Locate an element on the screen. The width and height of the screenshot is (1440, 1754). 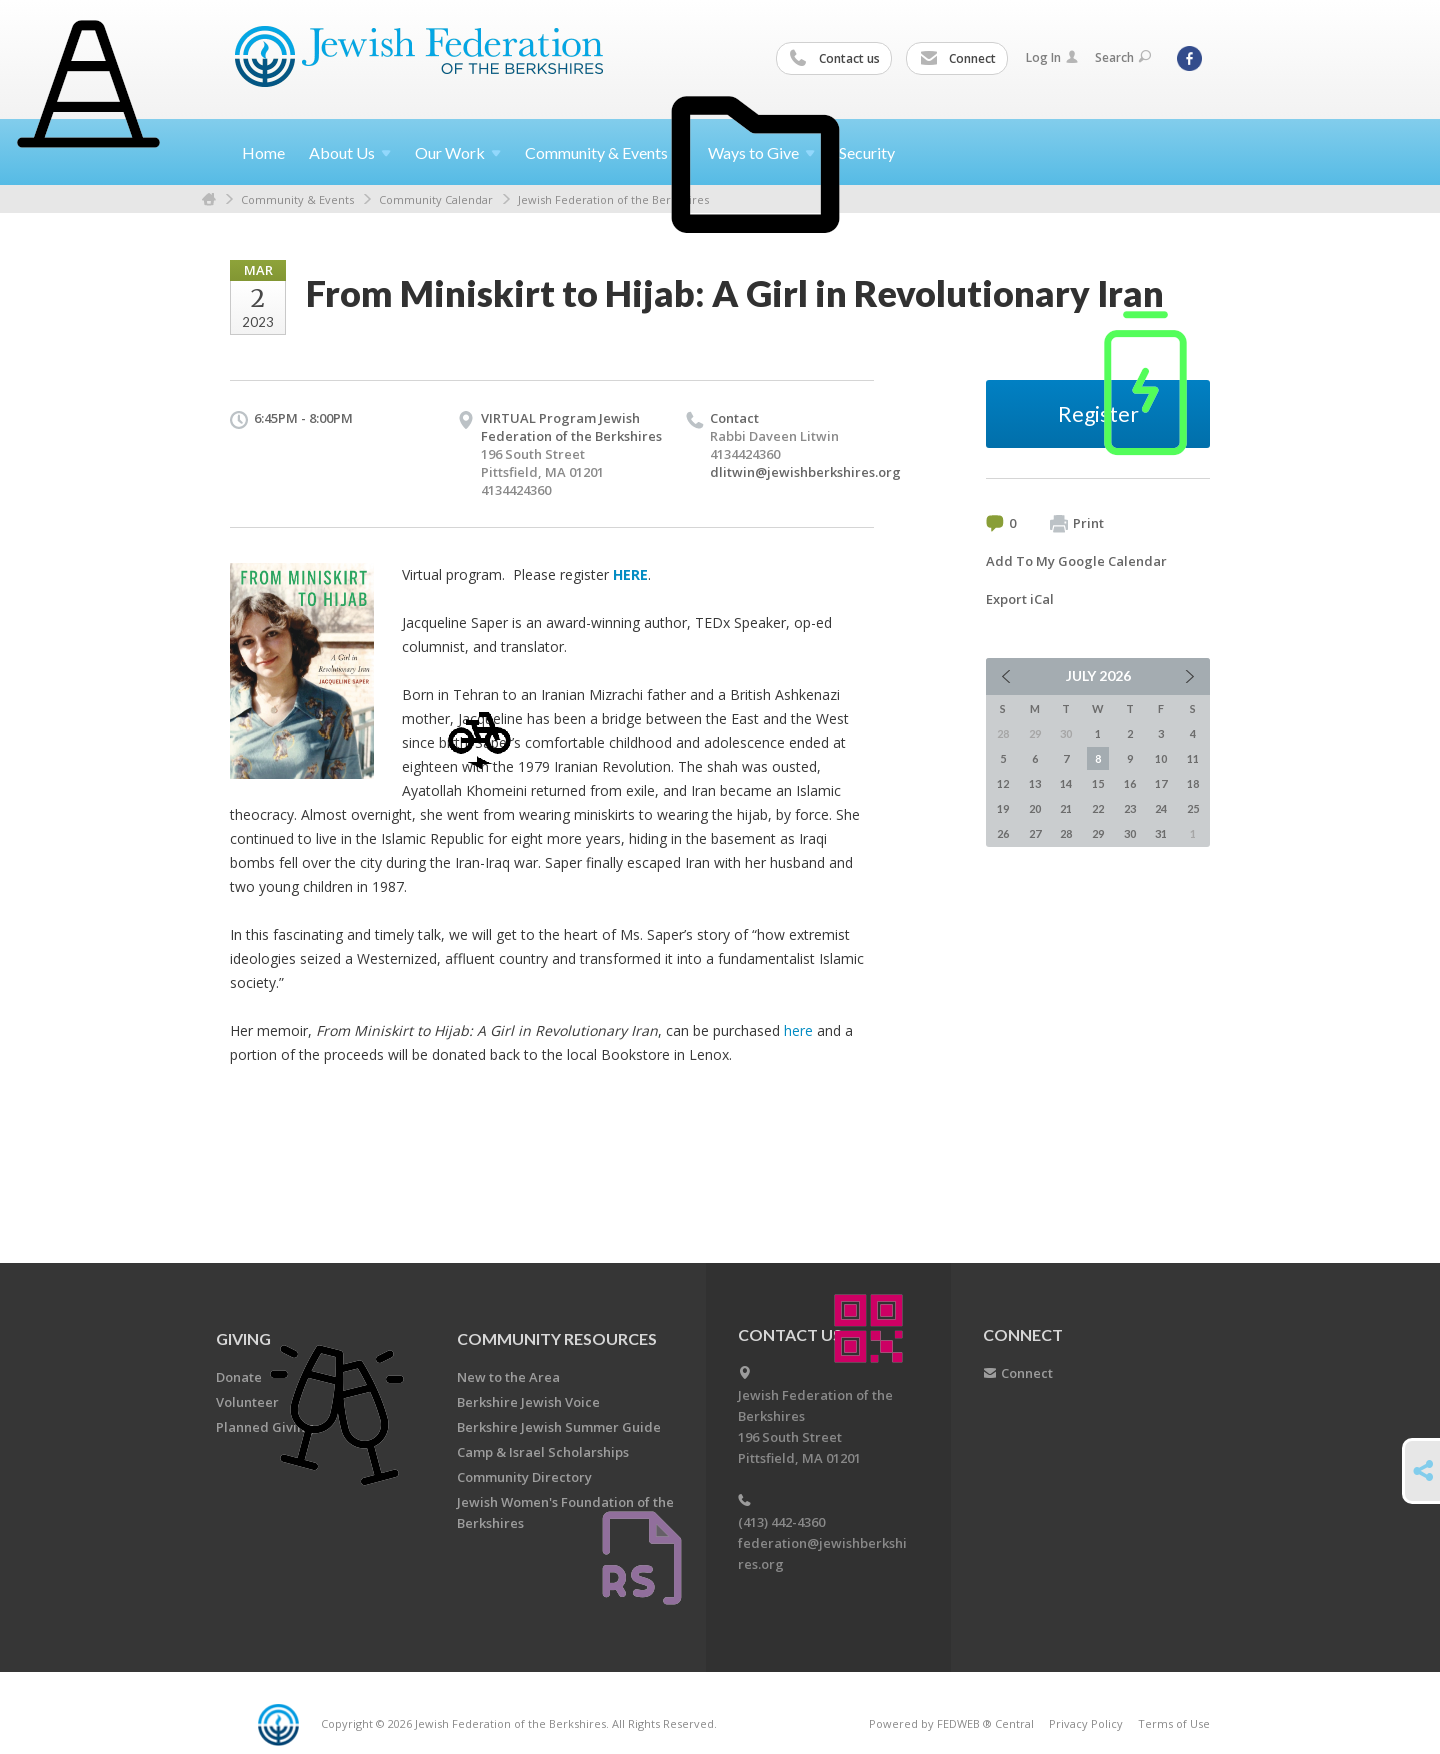
indicates device is currently charging is located at coordinates (1145, 385).